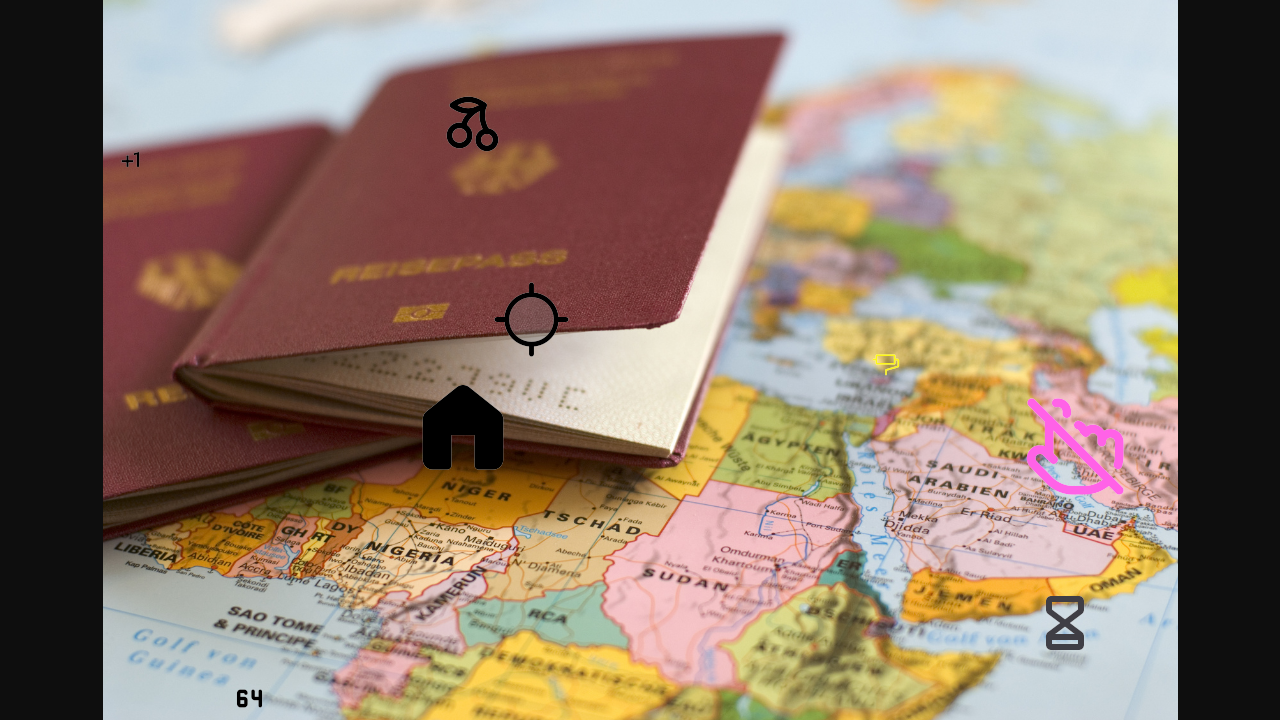 The height and width of the screenshot is (720, 1280). What do you see at coordinates (531, 319) in the screenshot?
I see `access current location` at bounding box center [531, 319].